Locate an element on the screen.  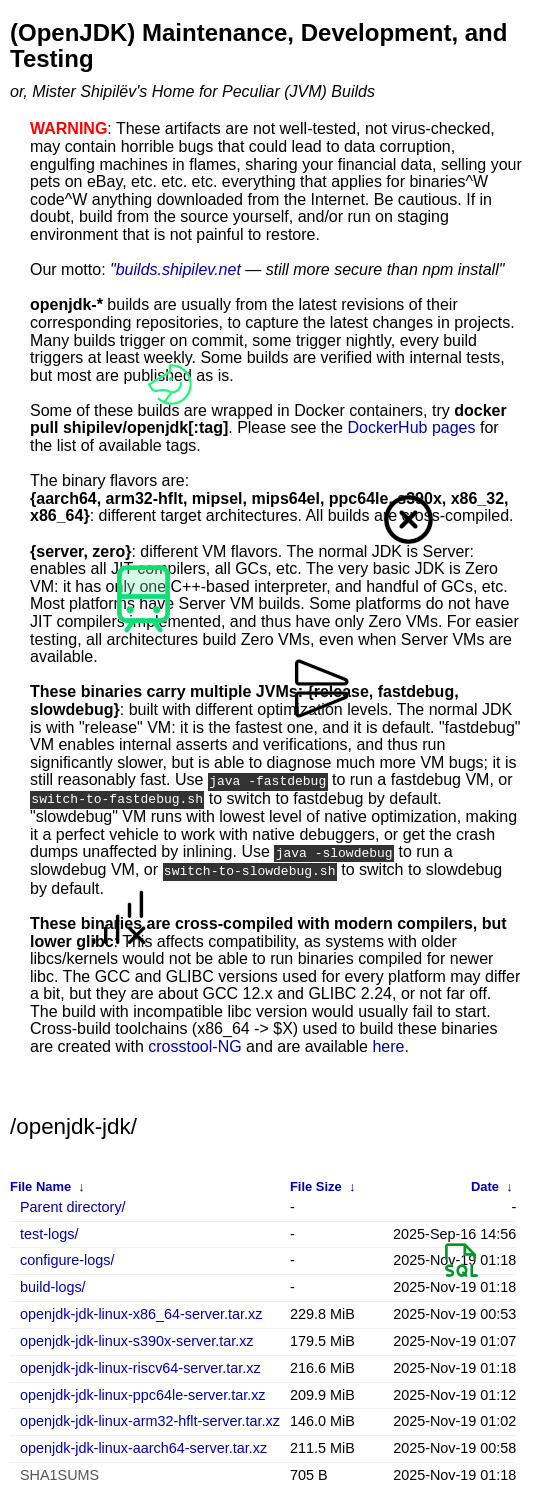
access train schedules or rail services is located at coordinates (143, 596).